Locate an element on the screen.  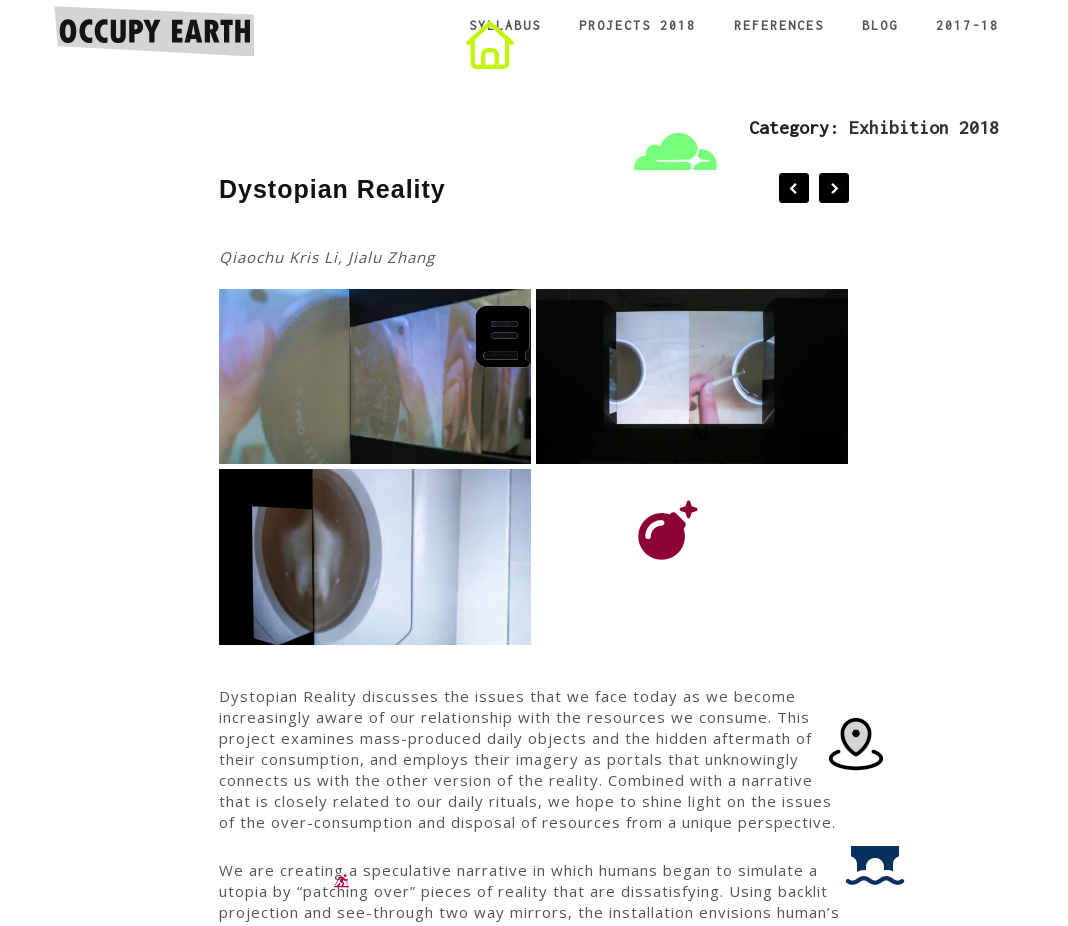
indicates a bridge or water crossing location is located at coordinates (875, 864).